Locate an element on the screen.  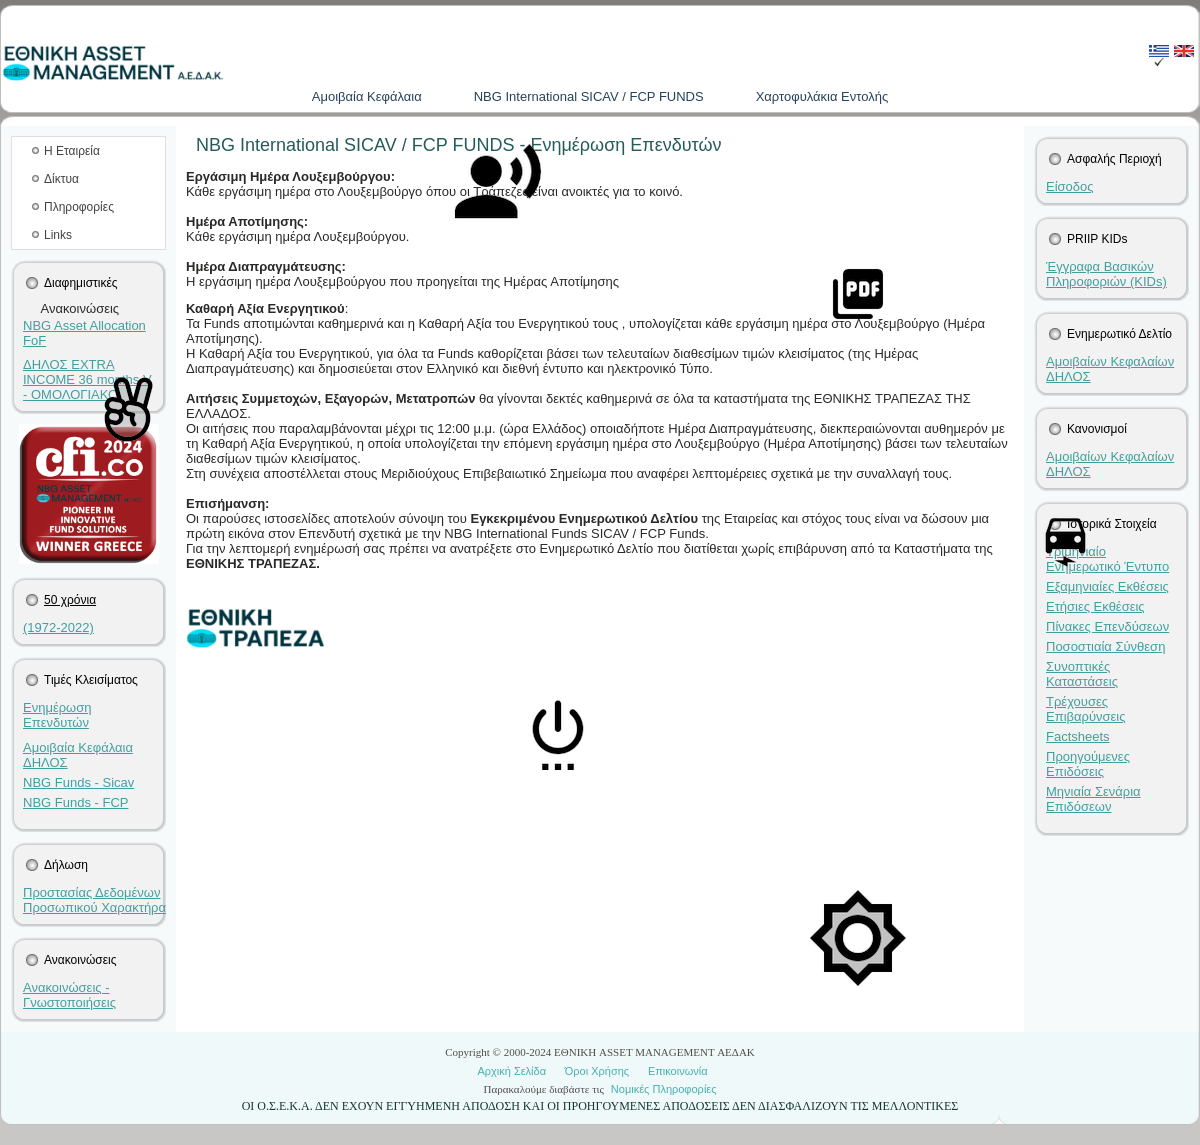
save or export as PDF is located at coordinates (858, 294).